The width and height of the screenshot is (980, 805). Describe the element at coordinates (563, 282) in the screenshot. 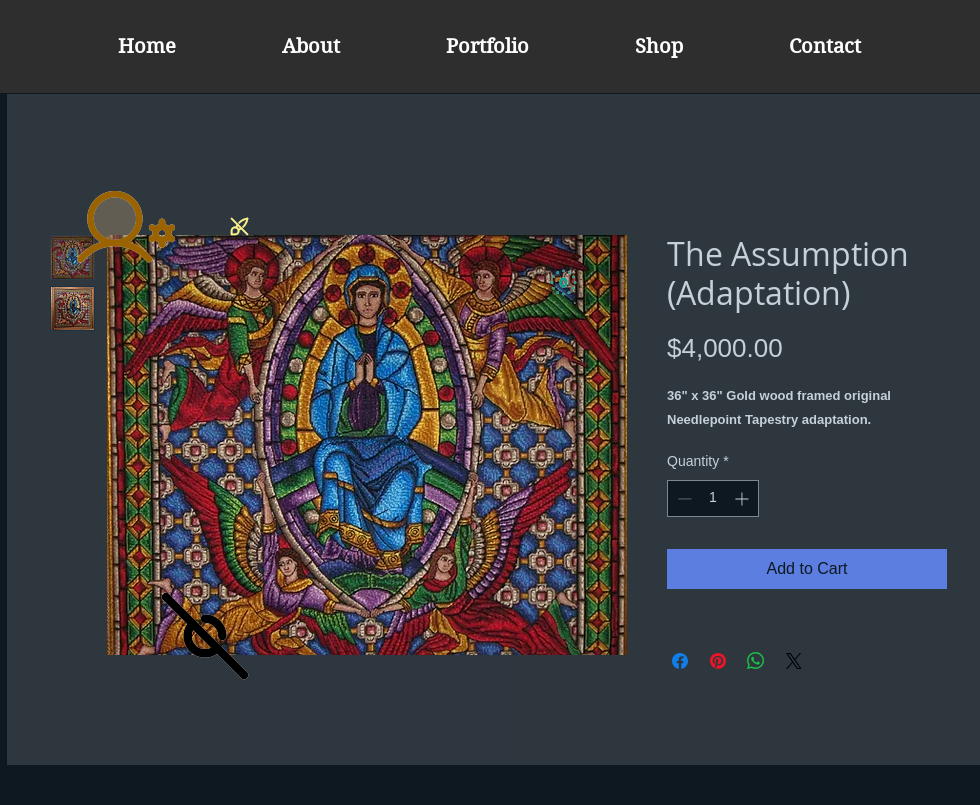

I see `indicates zero time elapsed or no duration` at that location.